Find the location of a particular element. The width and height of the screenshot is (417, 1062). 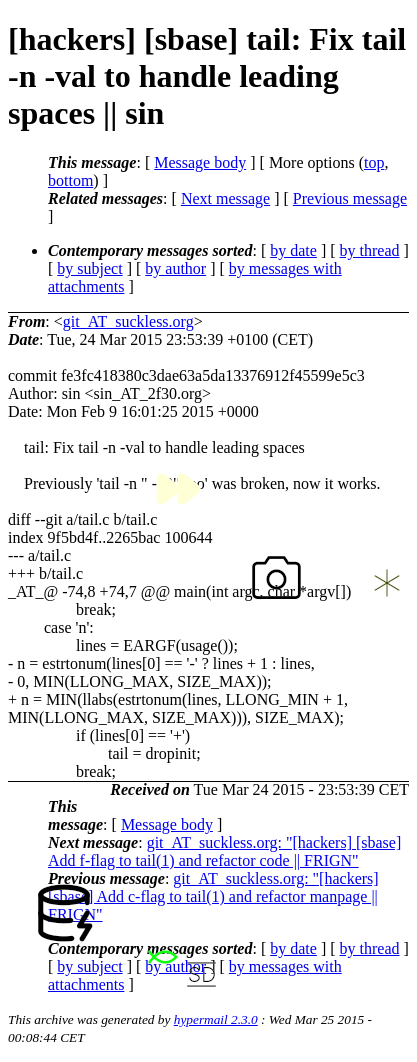

take a photo is located at coordinates (276, 578).